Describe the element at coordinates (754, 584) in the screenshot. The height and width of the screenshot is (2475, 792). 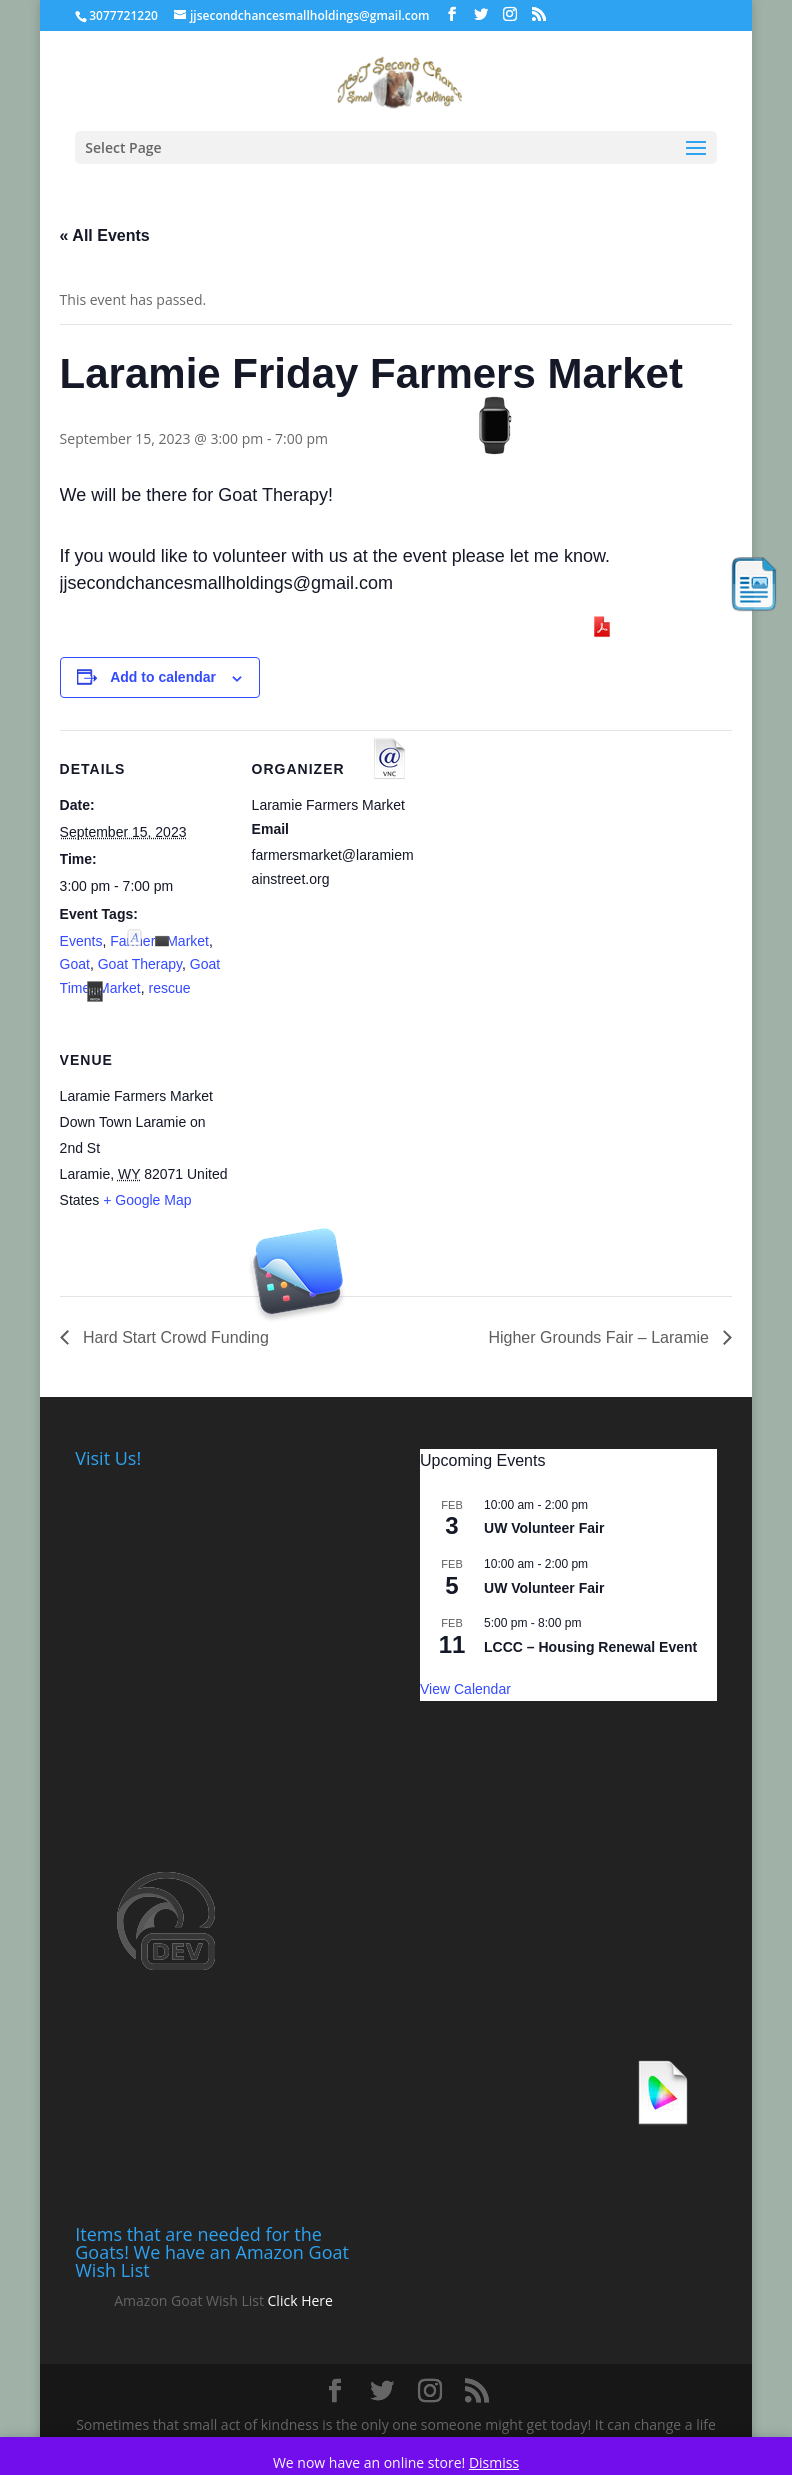
I see `libreoffice writer document template file` at that location.